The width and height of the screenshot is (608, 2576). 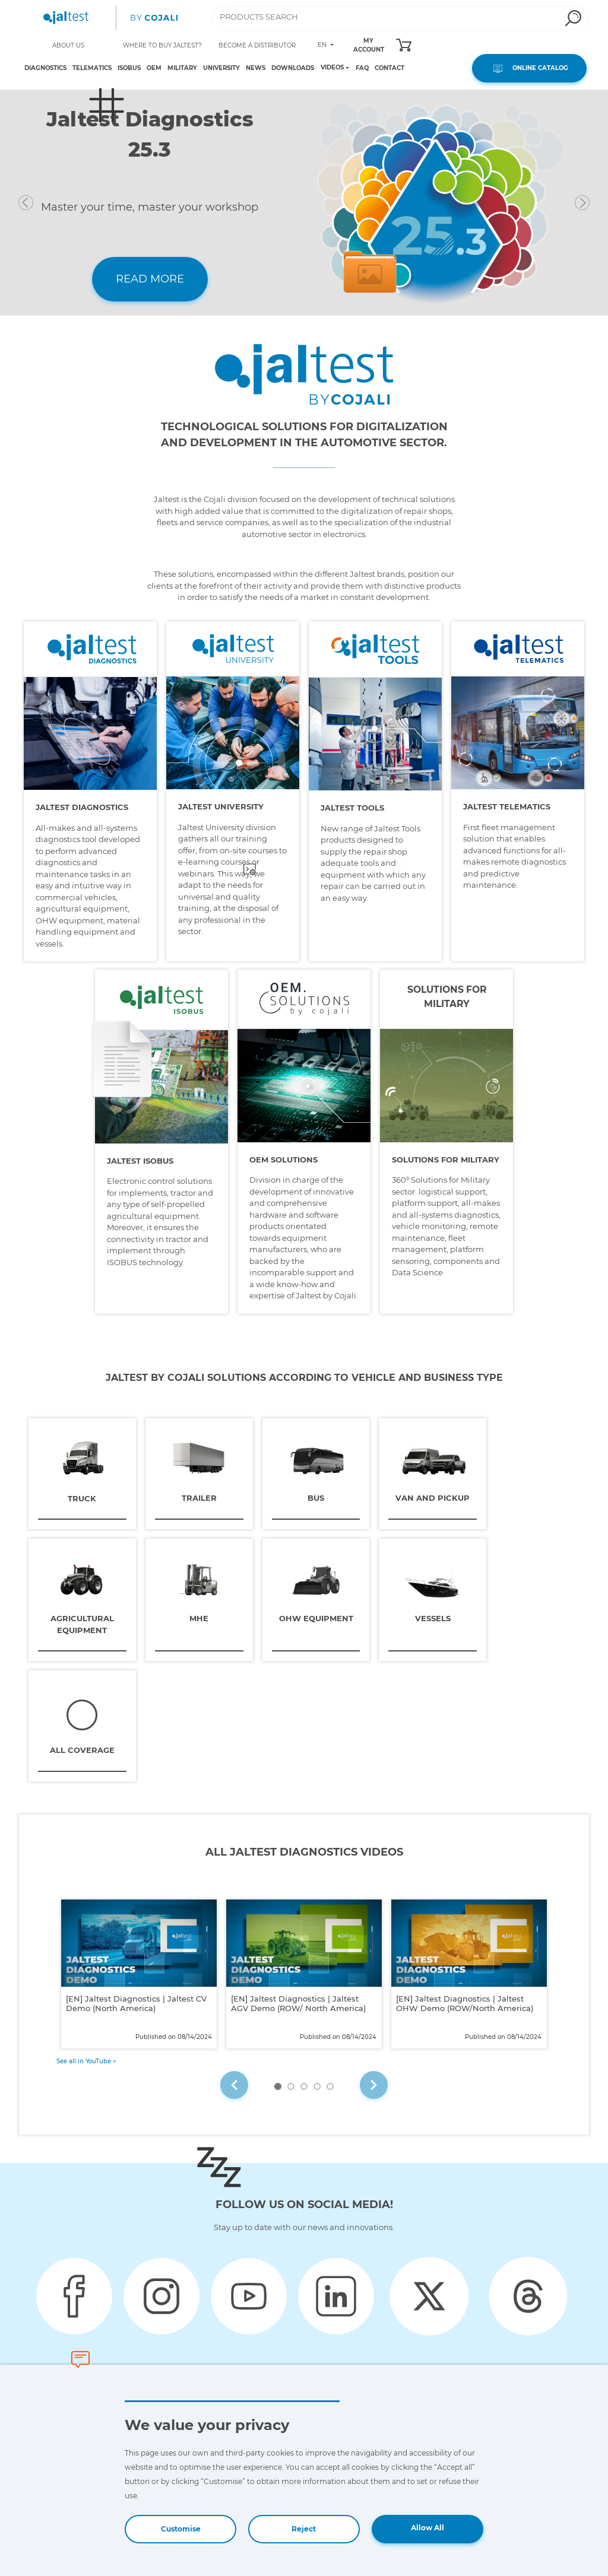 I want to click on open the messaging app, so click(x=80, y=2359).